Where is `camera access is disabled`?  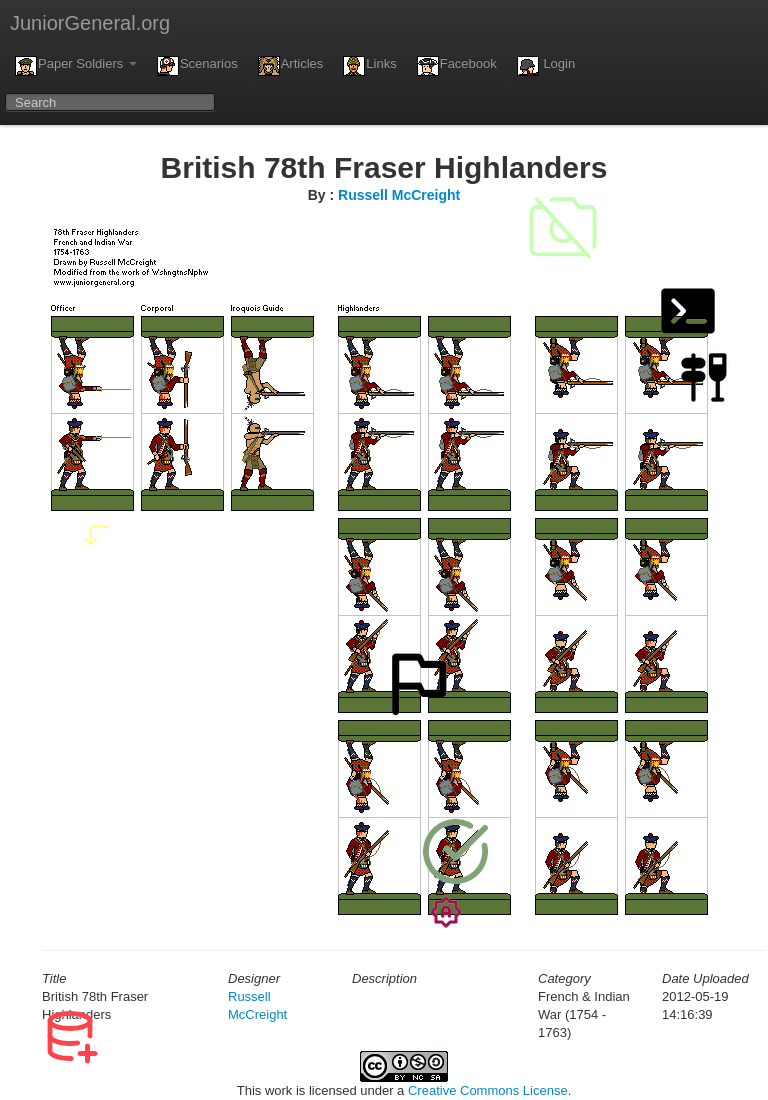 camera access is disabled is located at coordinates (563, 228).